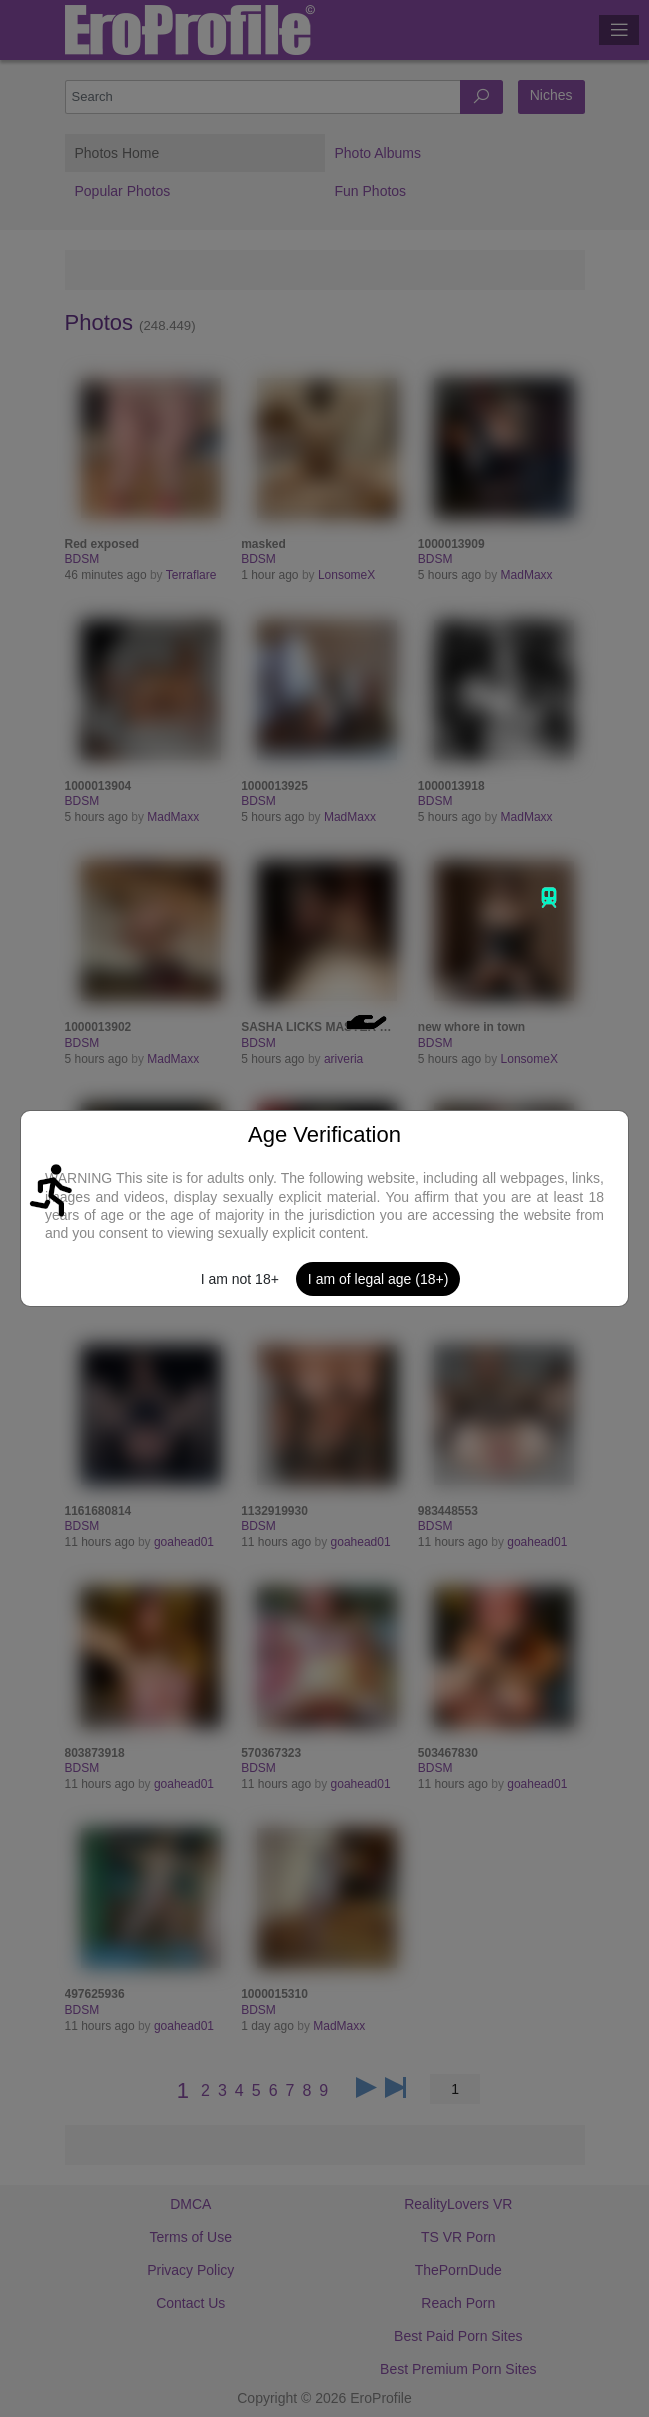 The image size is (649, 2417). What do you see at coordinates (549, 897) in the screenshot?
I see `view subway or metro transit options` at bounding box center [549, 897].